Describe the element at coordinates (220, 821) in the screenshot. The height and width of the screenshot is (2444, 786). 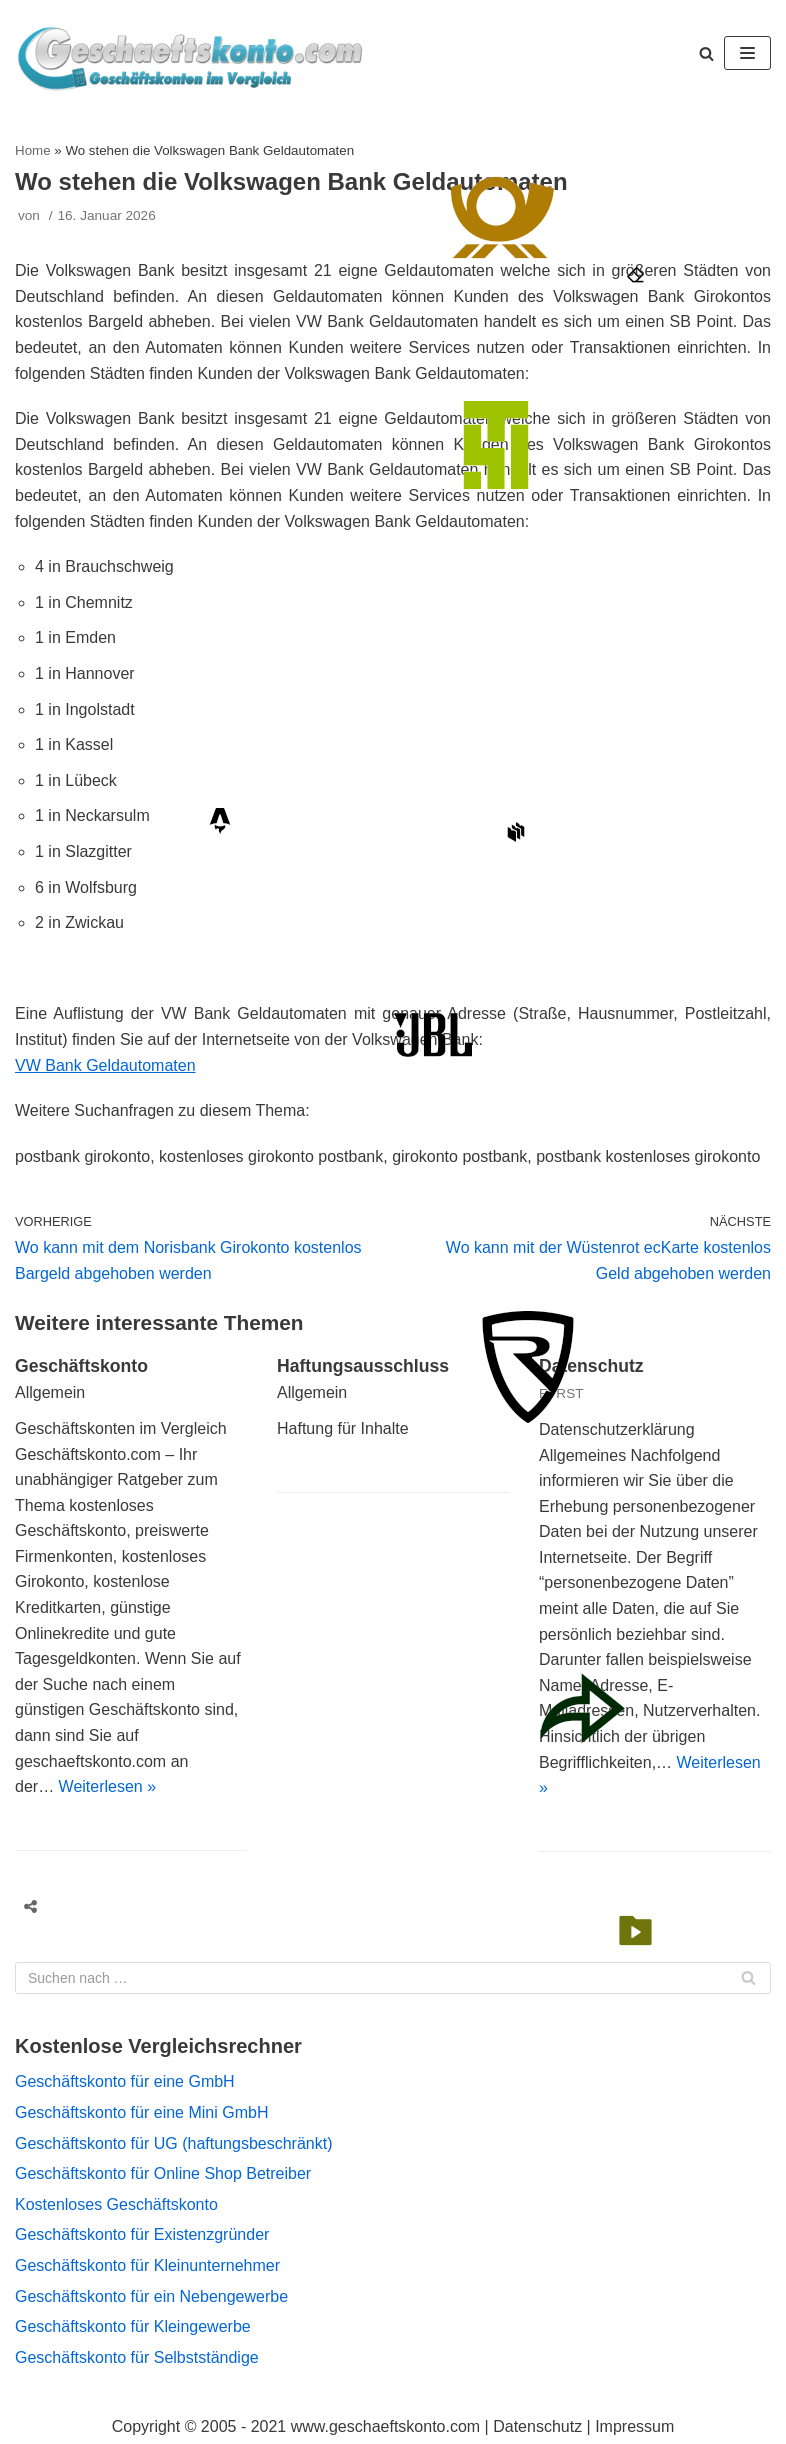
I see `astro web framework logo` at that location.